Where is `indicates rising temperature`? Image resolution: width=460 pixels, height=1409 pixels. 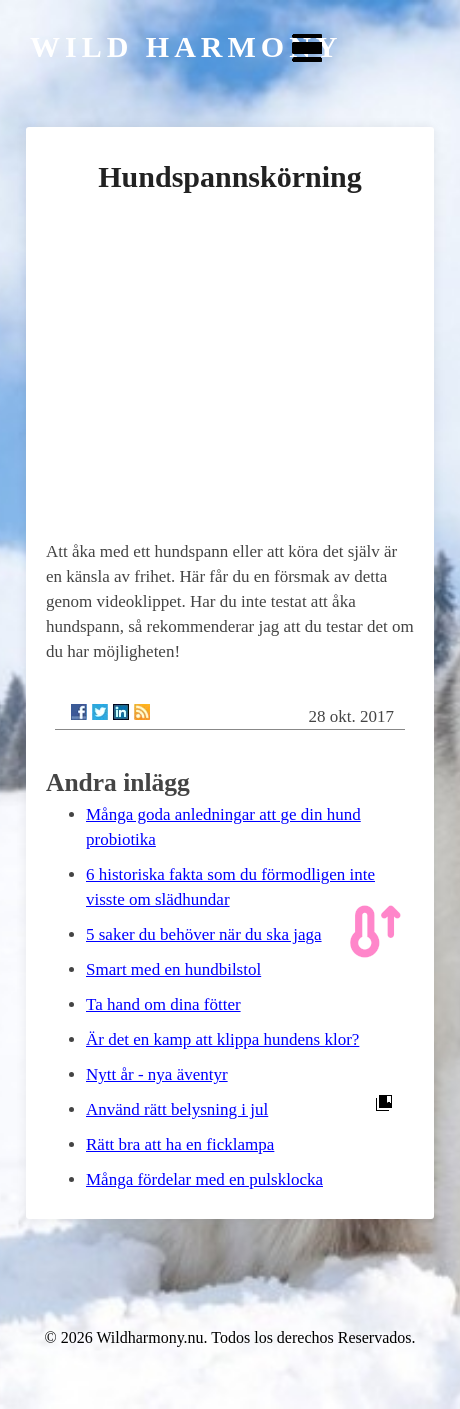 indicates rising temperature is located at coordinates (374, 931).